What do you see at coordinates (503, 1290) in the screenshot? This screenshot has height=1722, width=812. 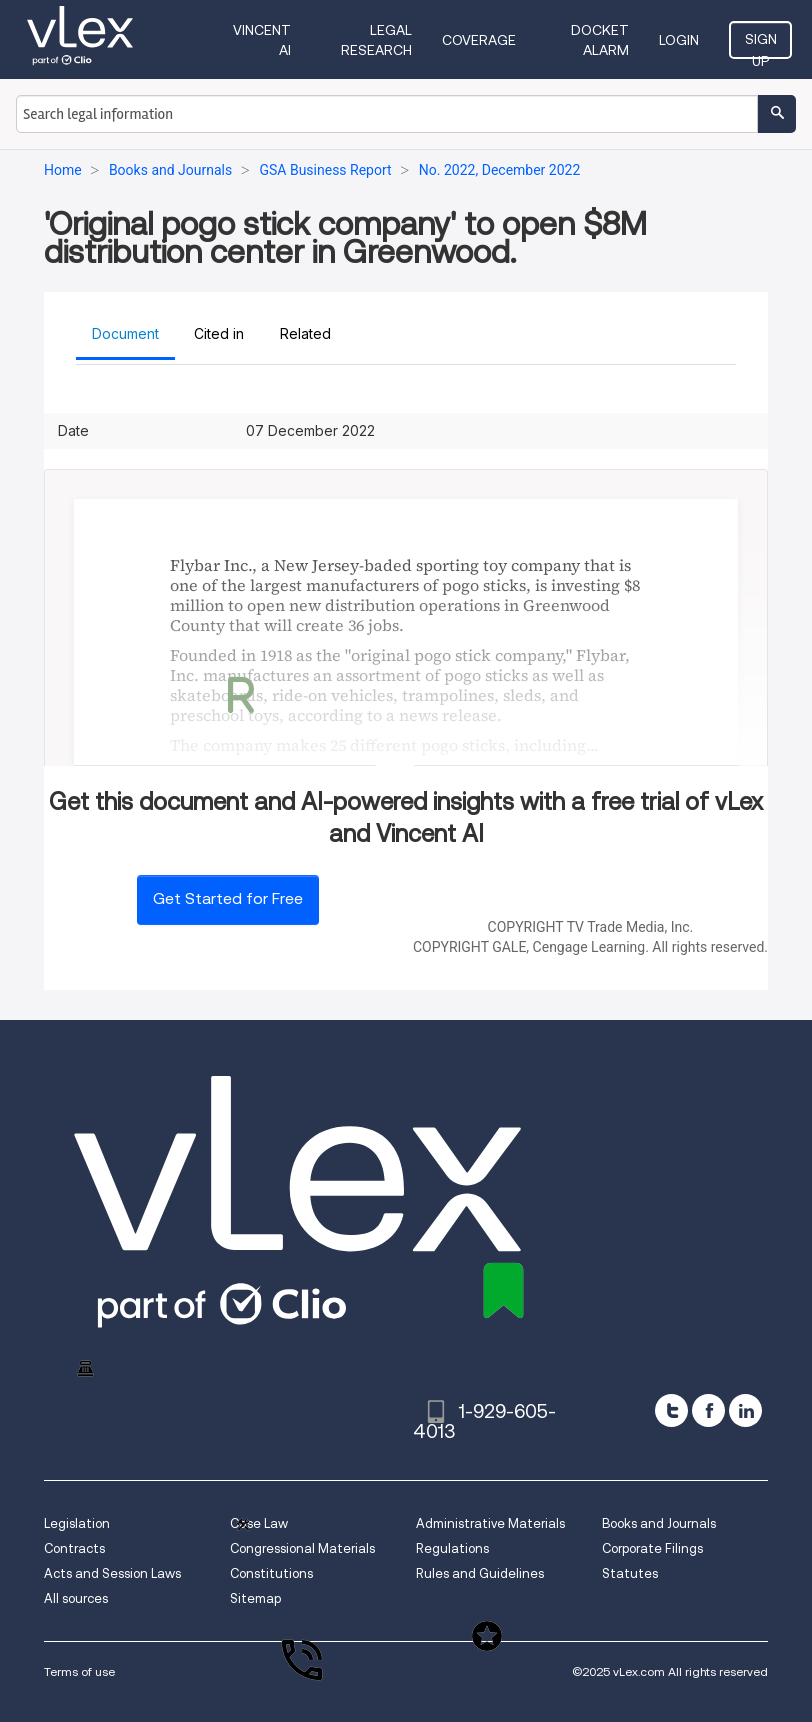 I see `indicates a saved or bookmarked item` at bounding box center [503, 1290].